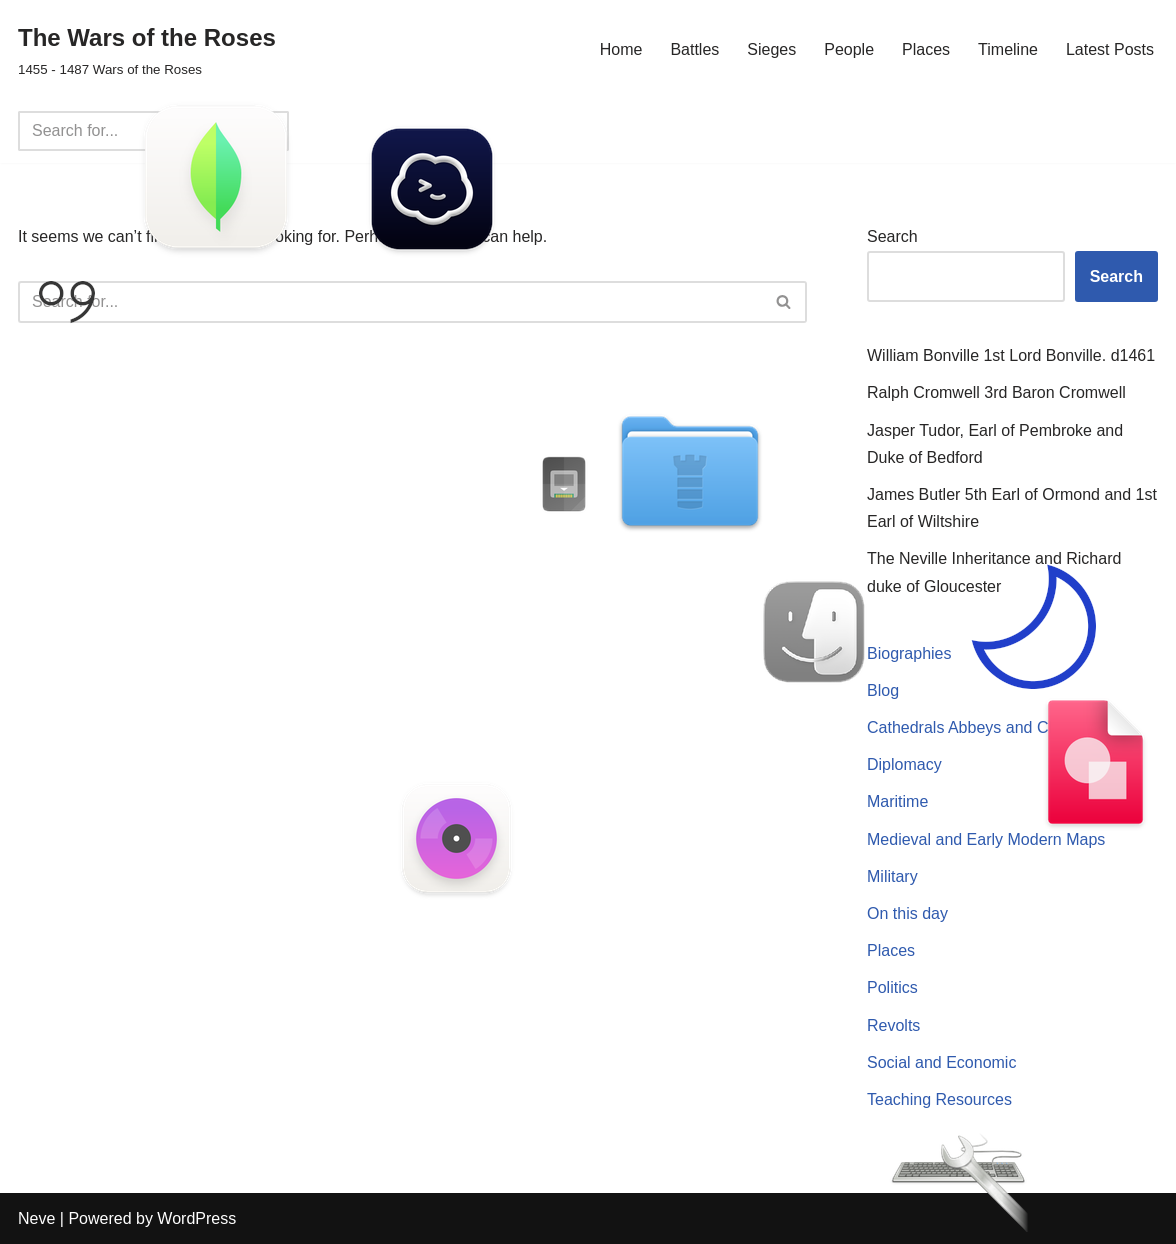 This screenshot has width=1176, height=1244. I want to click on a ROM file or cartridge game data, so click(564, 484).